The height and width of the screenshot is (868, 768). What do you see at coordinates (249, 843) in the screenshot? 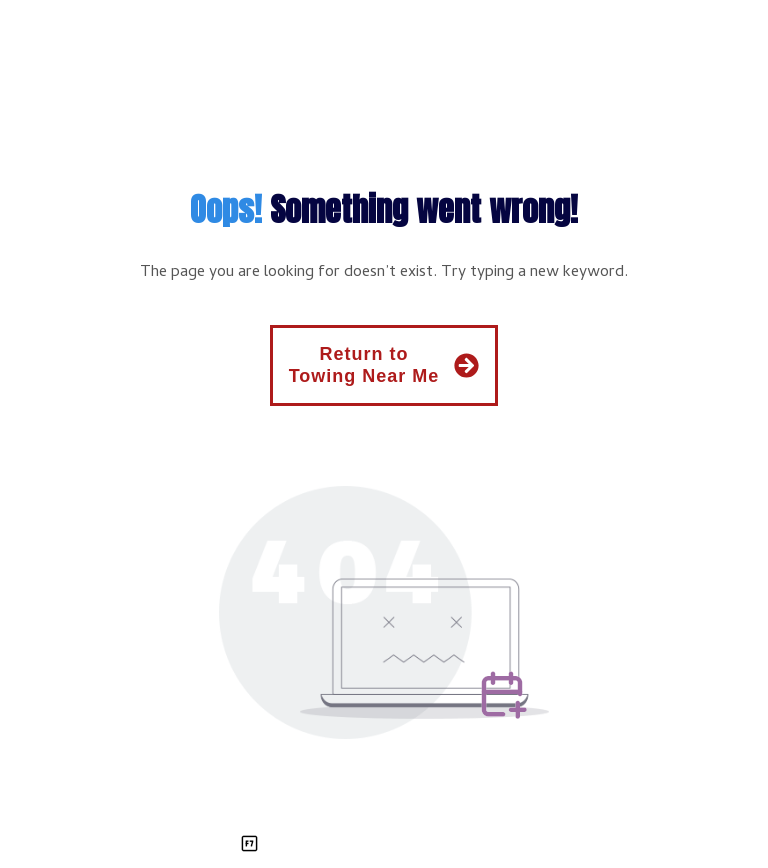
I see `press F7 function key` at bounding box center [249, 843].